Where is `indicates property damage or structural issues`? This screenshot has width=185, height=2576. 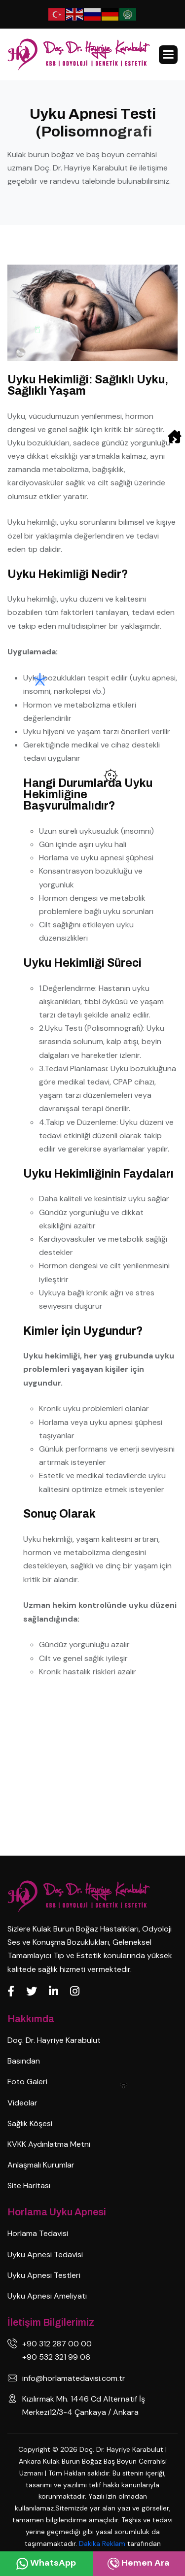
indicates property damage or structural issues is located at coordinates (175, 437).